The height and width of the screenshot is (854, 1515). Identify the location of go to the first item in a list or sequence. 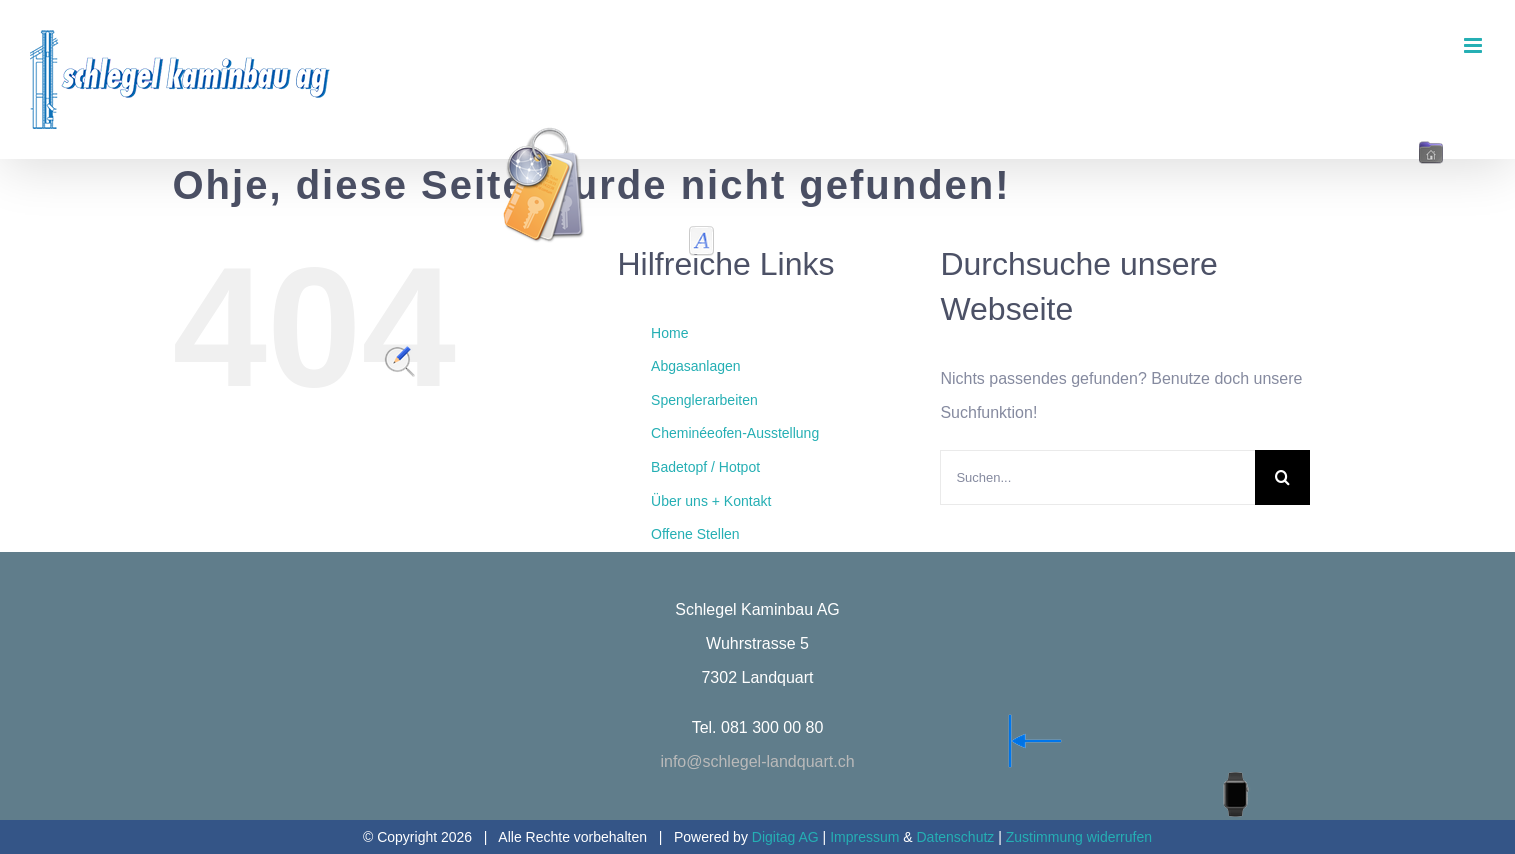
(1035, 741).